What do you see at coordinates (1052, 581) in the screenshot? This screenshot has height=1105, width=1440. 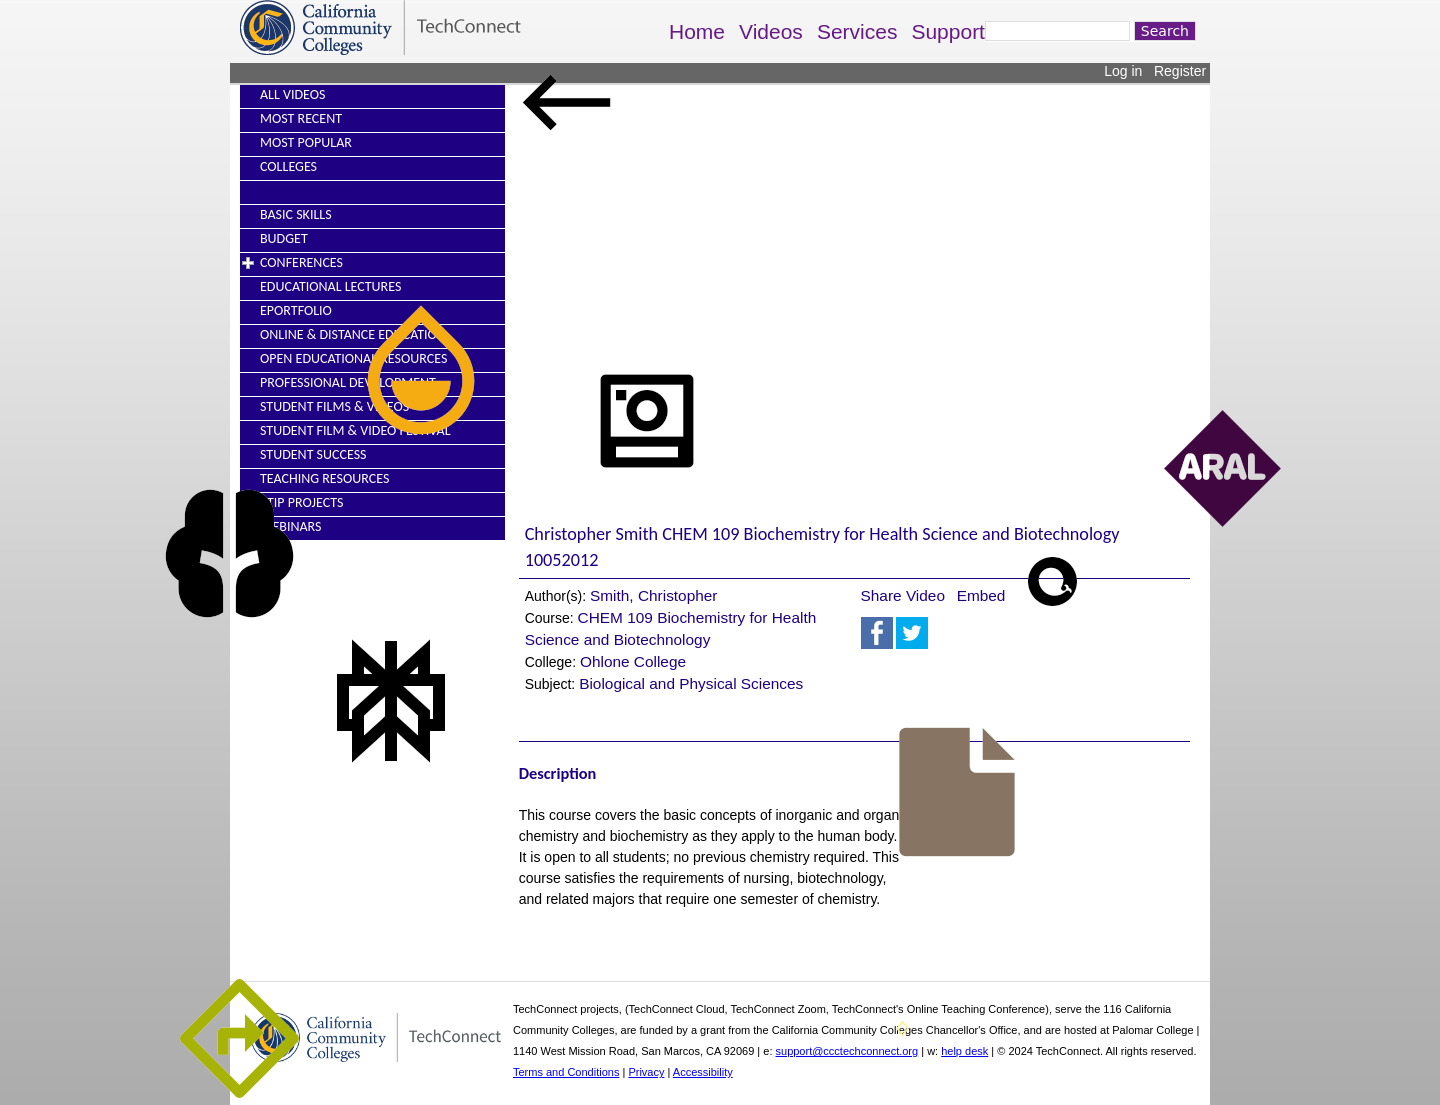 I see `Apache ECharts logo` at bounding box center [1052, 581].